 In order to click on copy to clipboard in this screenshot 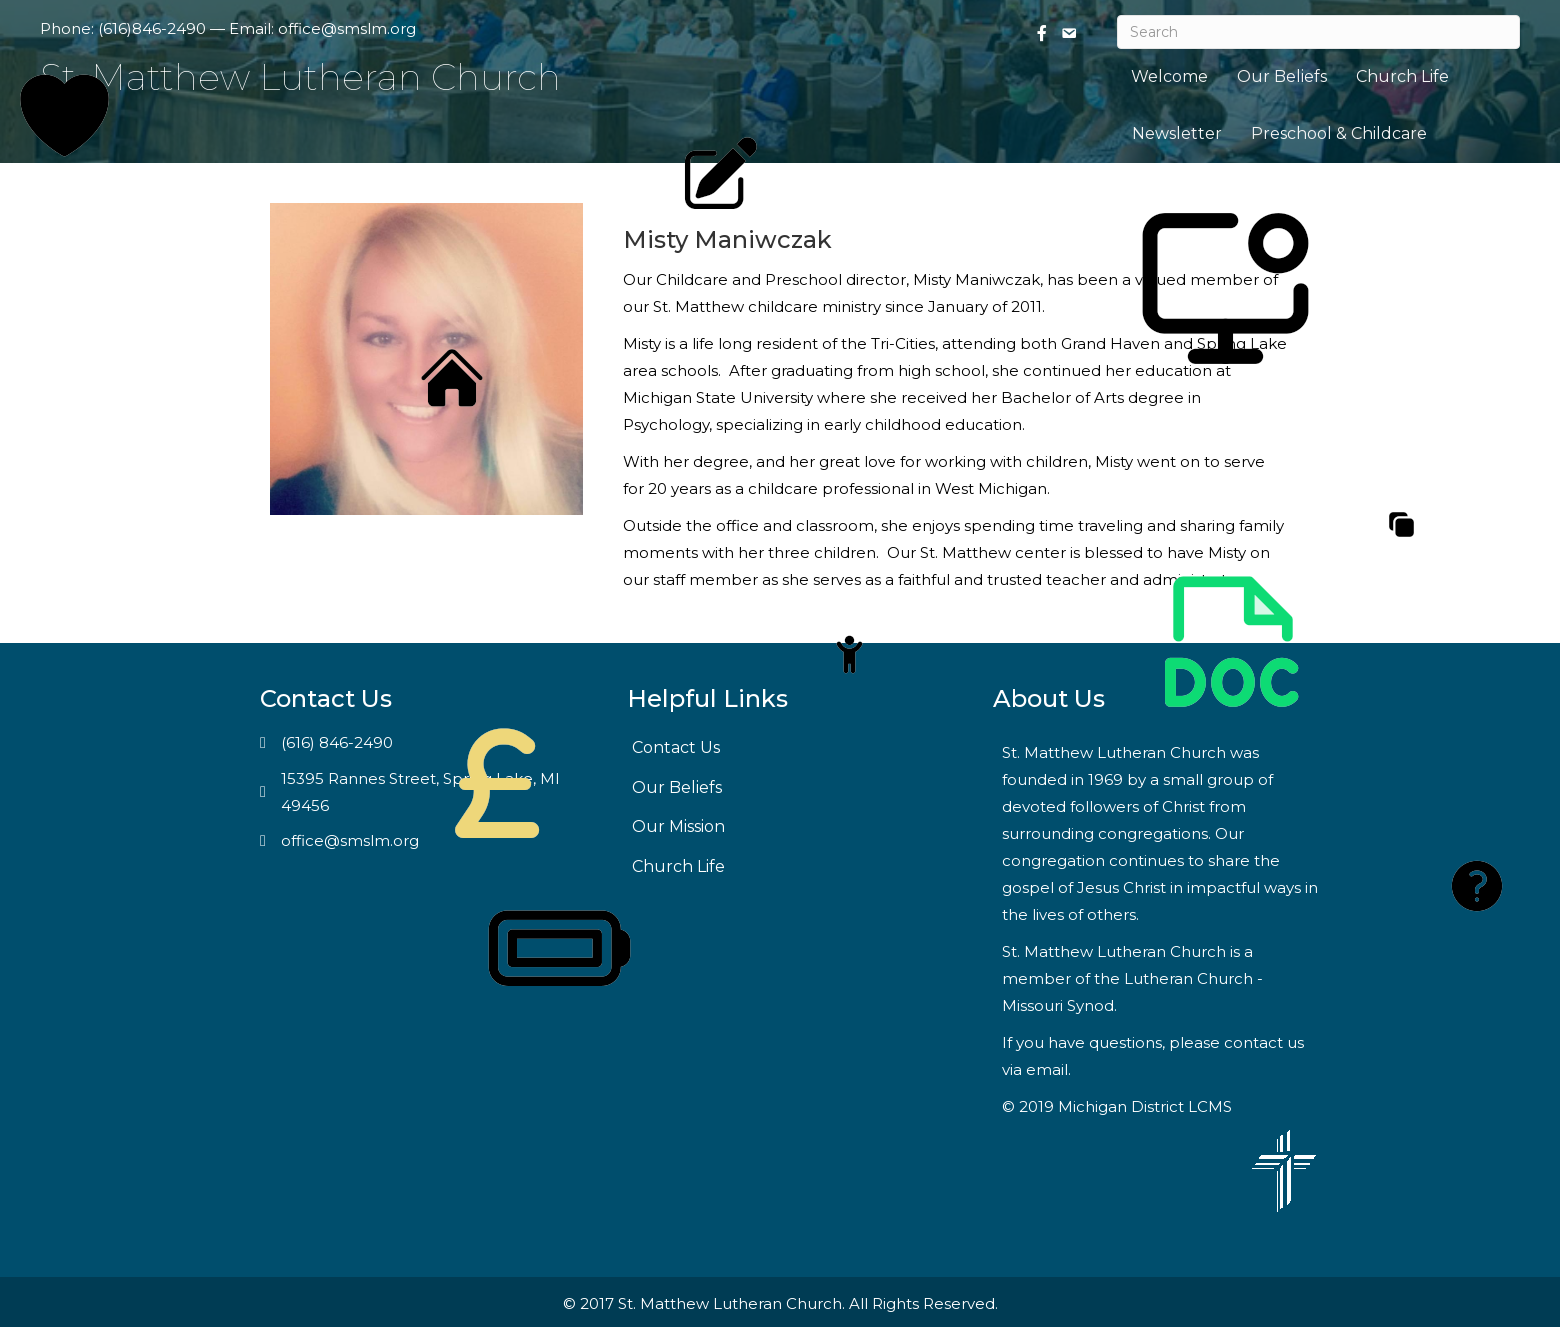, I will do `click(1401, 524)`.